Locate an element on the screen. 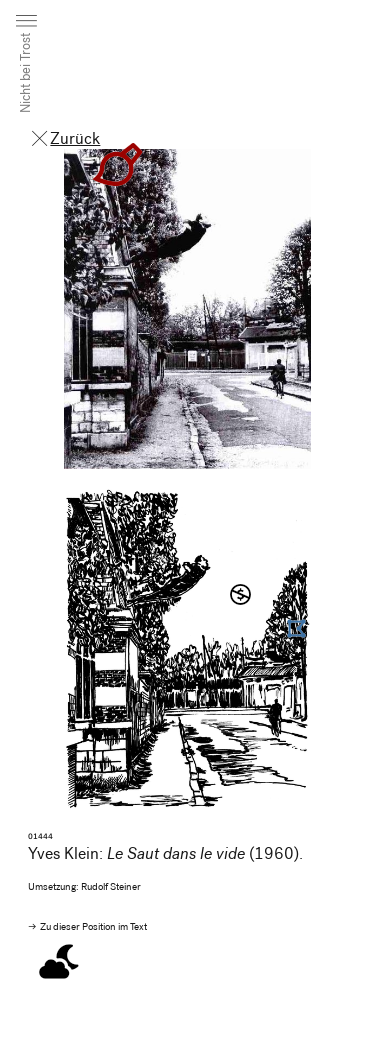 This screenshot has width=375, height=1063. draw a custom polygon shape is located at coordinates (296, 628).